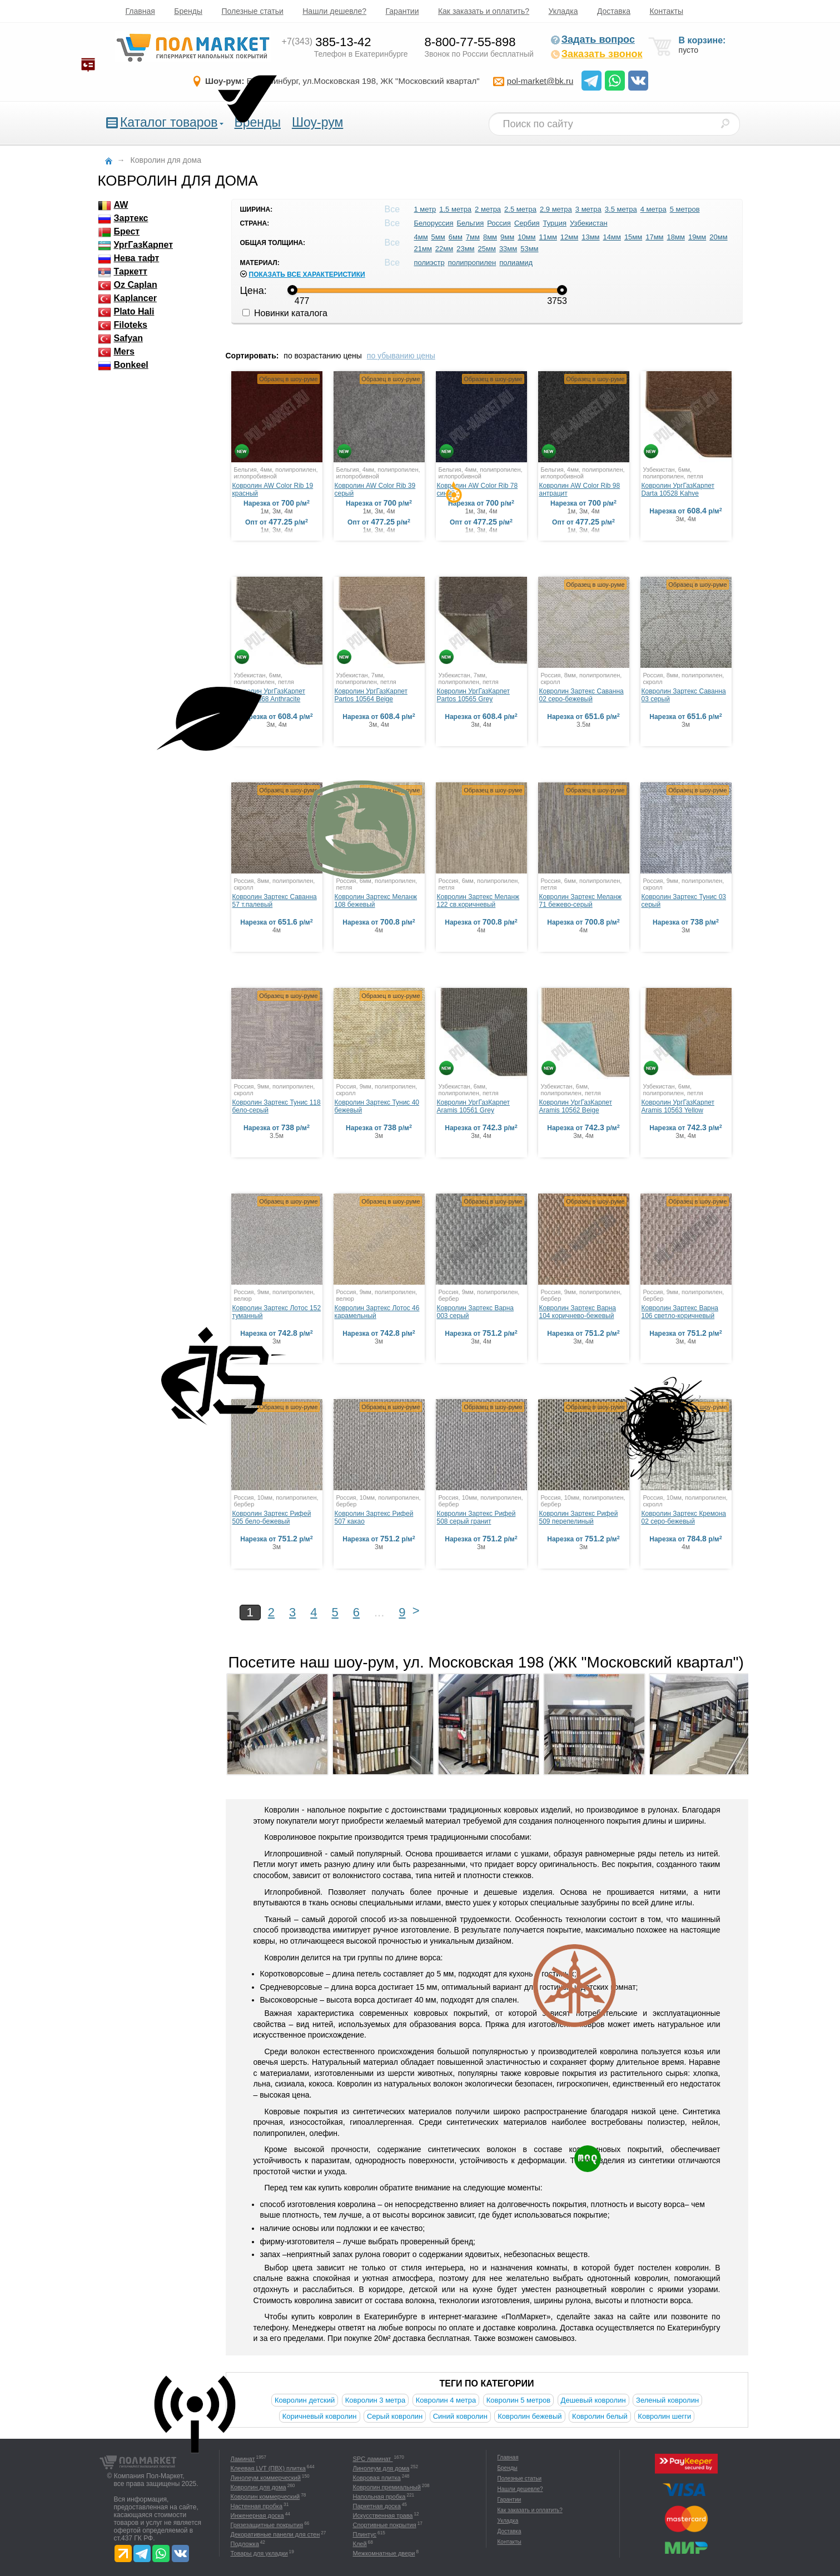 This screenshot has width=840, height=2576. Describe the element at coordinates (223, 1376) in the screenshot. I see `ejs templating engine logo` at that location.